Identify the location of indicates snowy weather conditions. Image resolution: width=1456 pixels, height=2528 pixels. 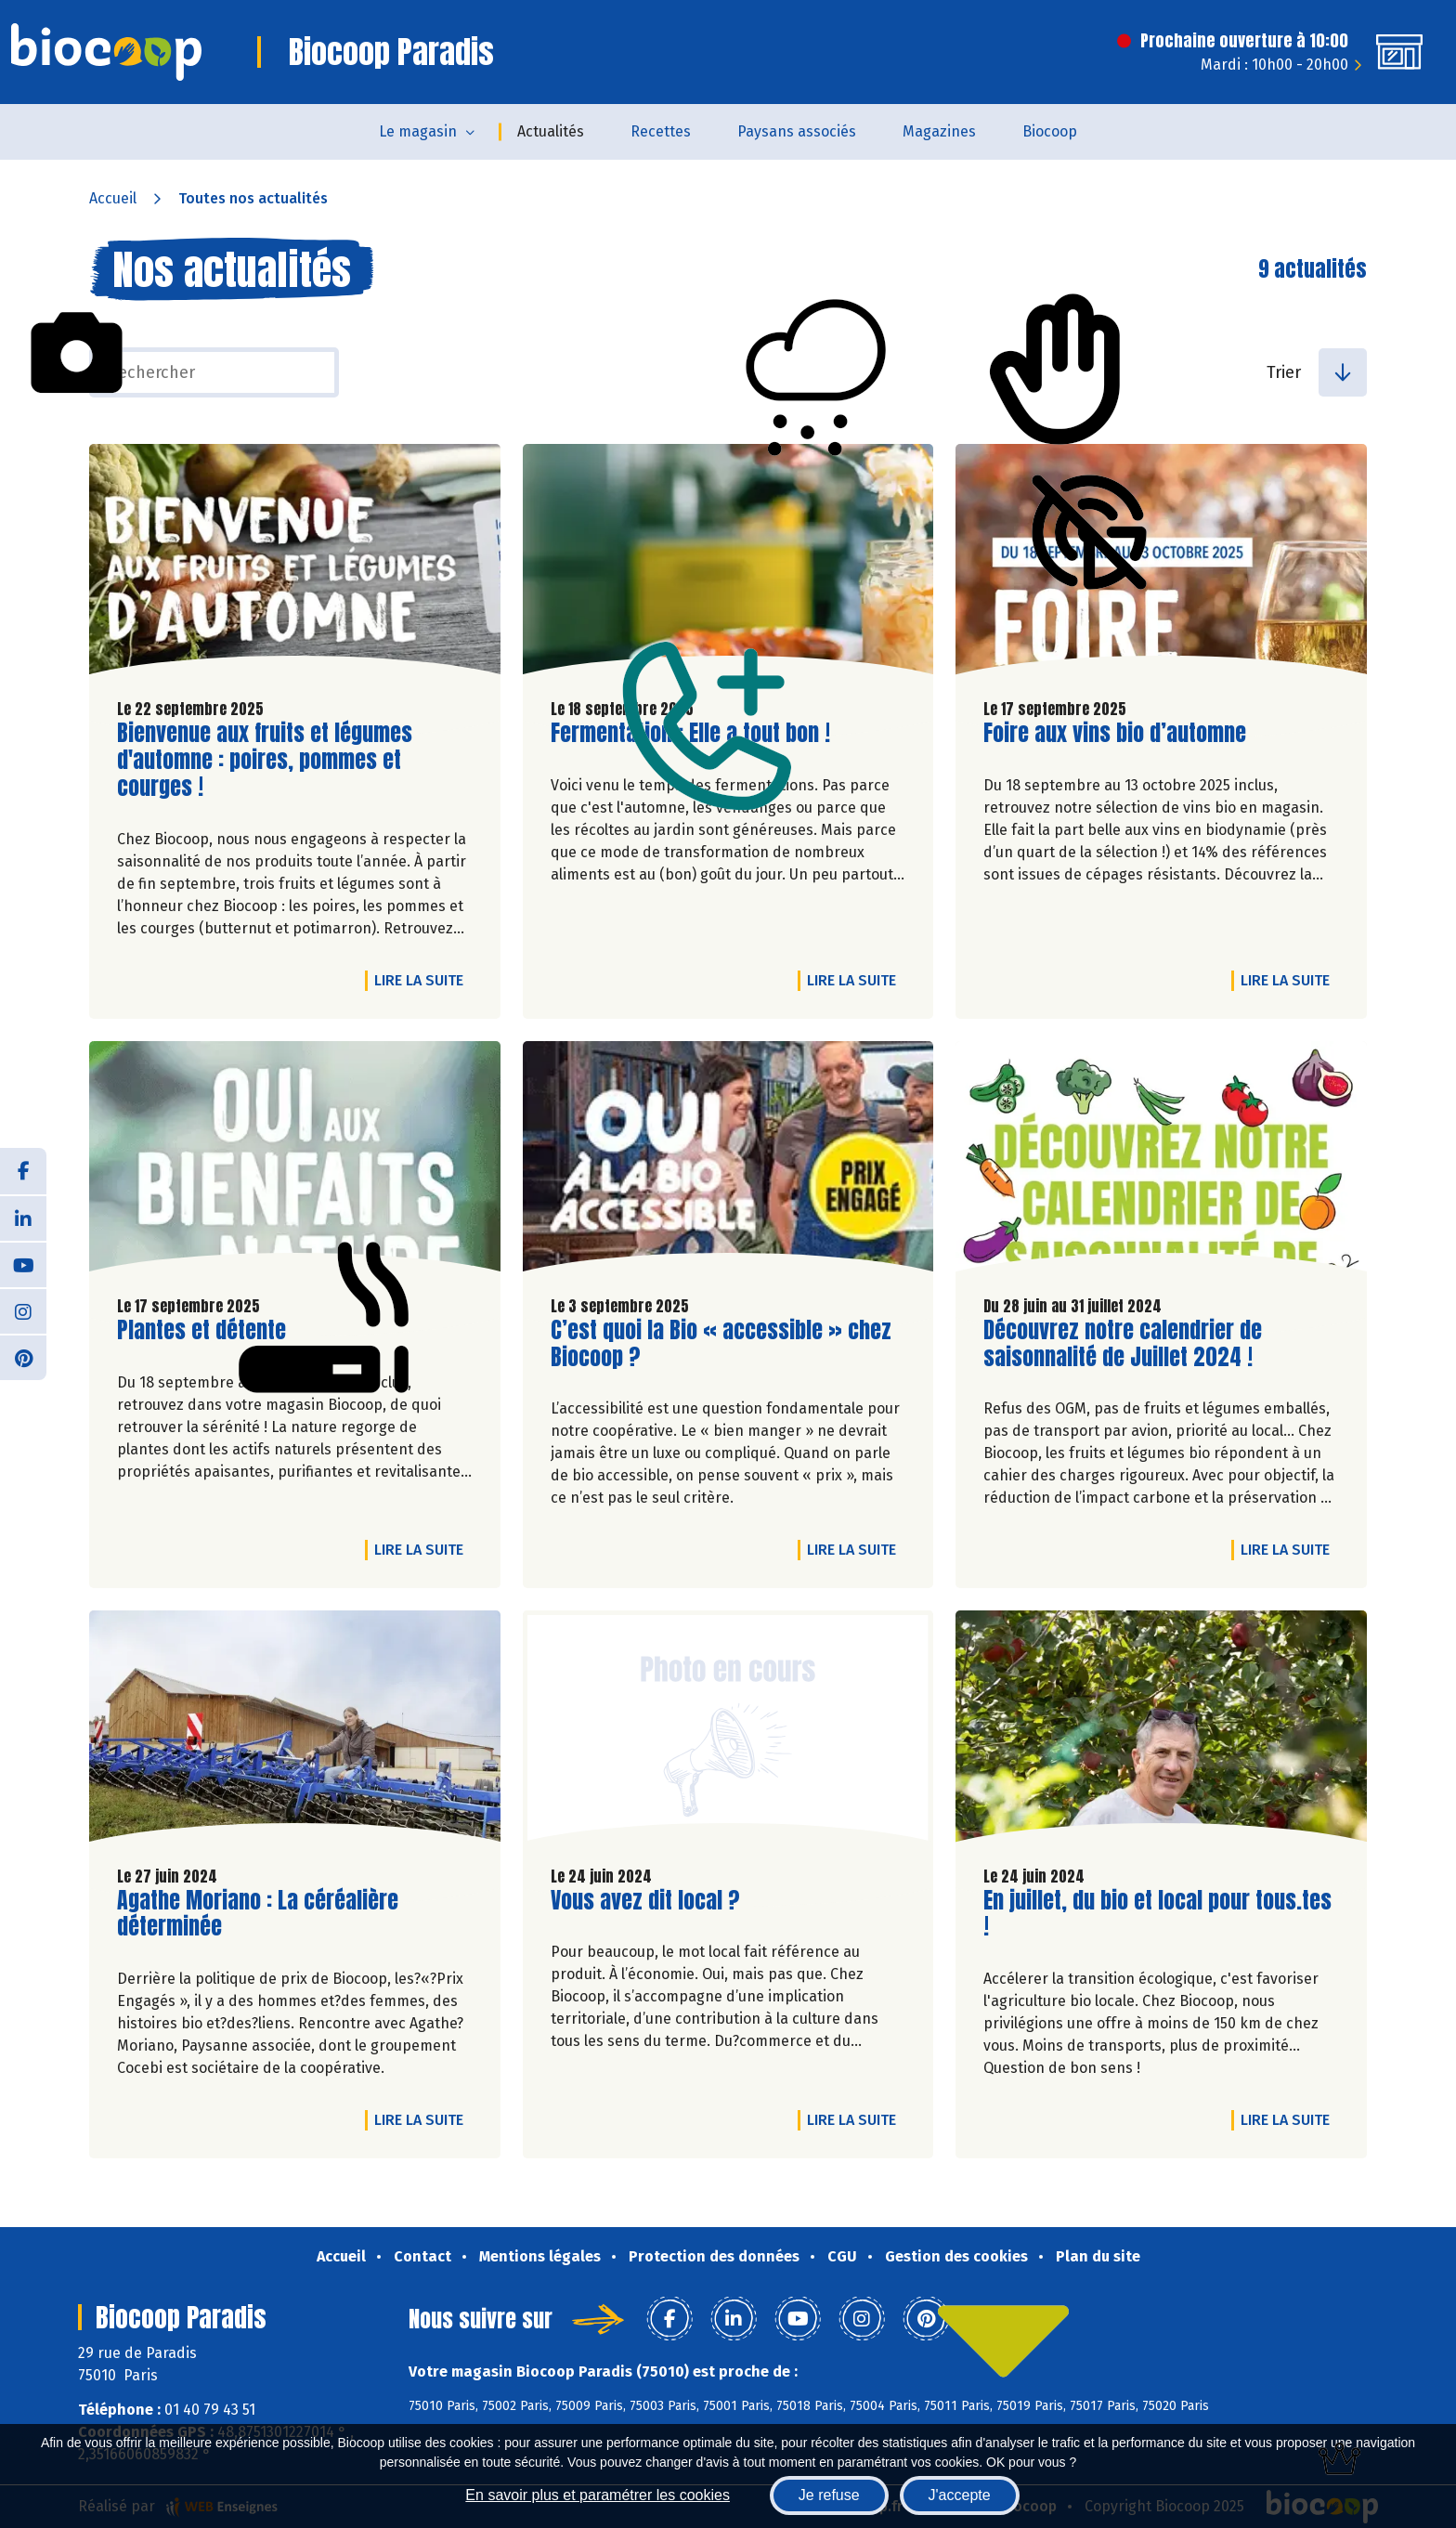
(815, 374).